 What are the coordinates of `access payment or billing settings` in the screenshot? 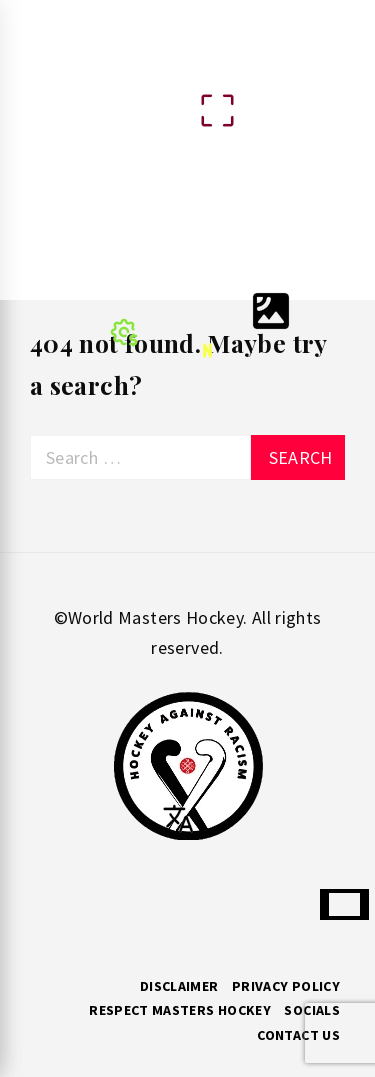 It's located at (124, 332).